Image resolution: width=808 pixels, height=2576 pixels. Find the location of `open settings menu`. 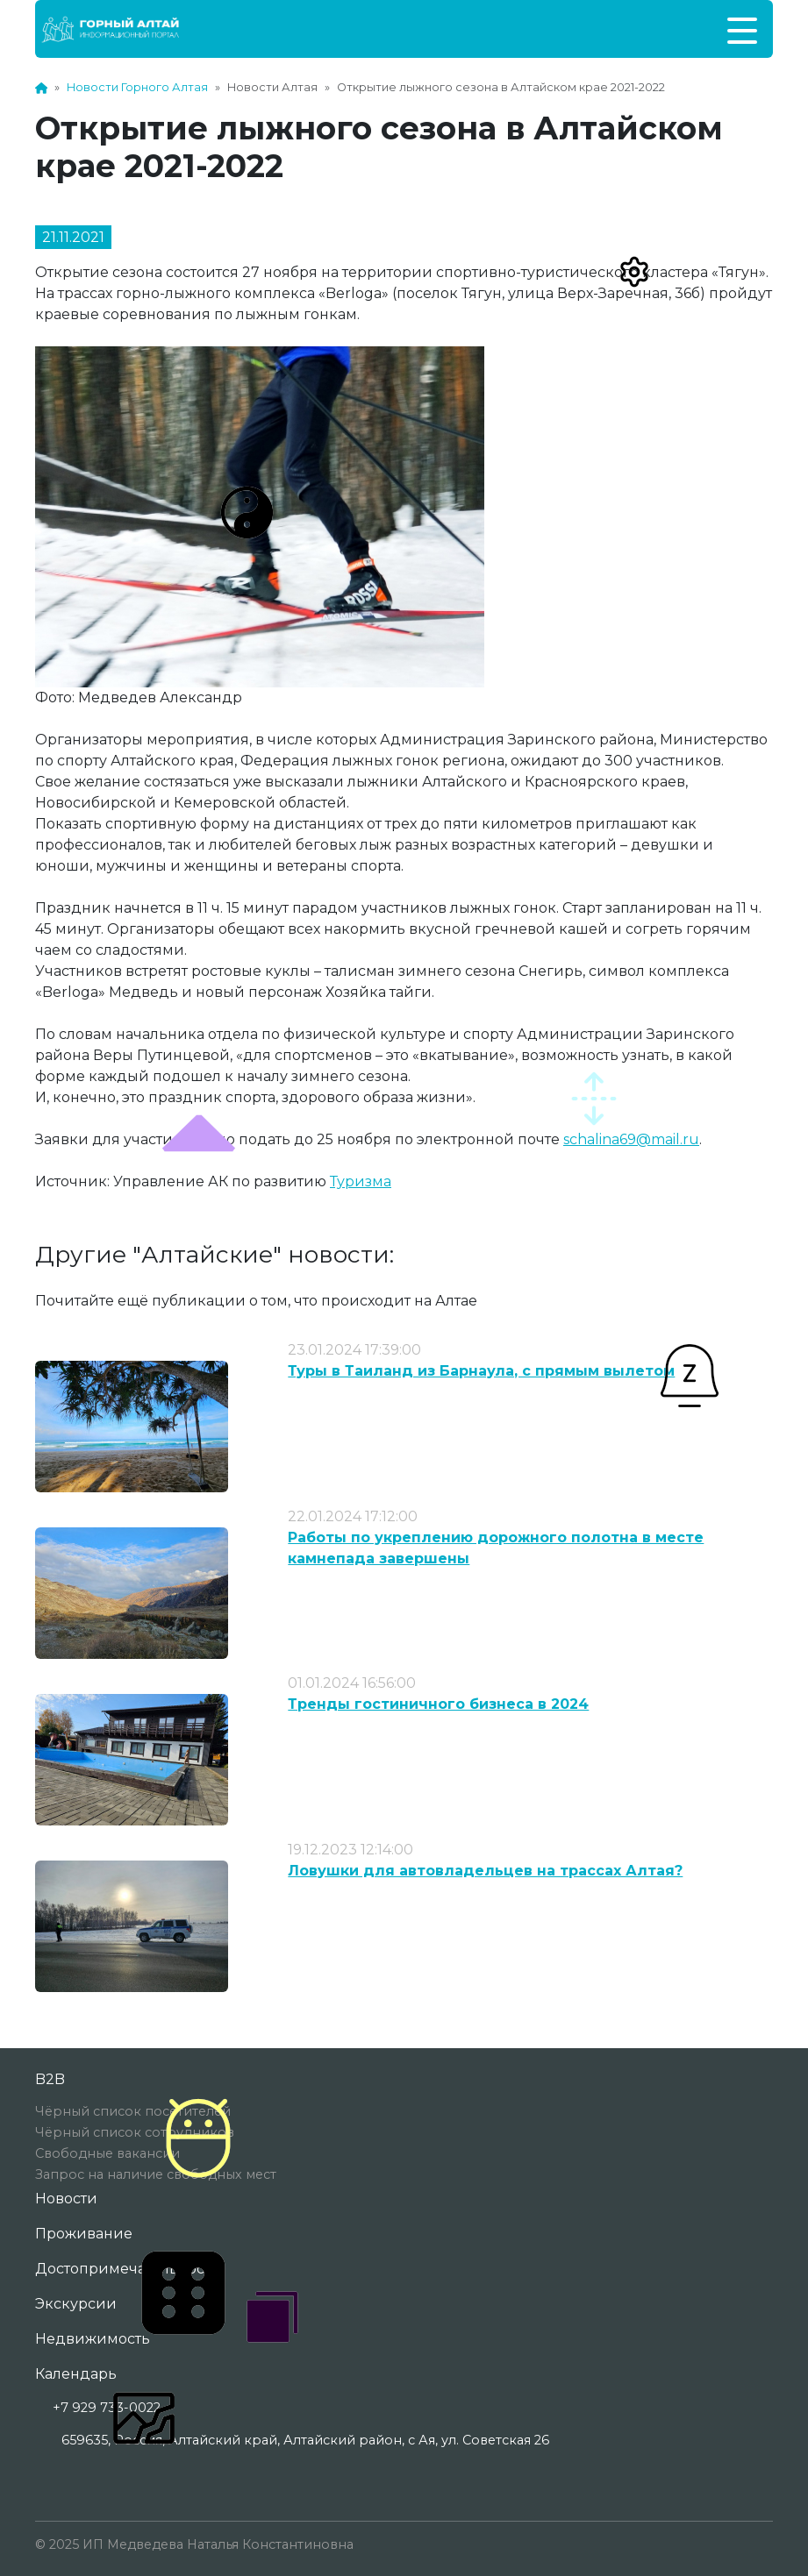

open settings menu is located at coordinates (634, 272).